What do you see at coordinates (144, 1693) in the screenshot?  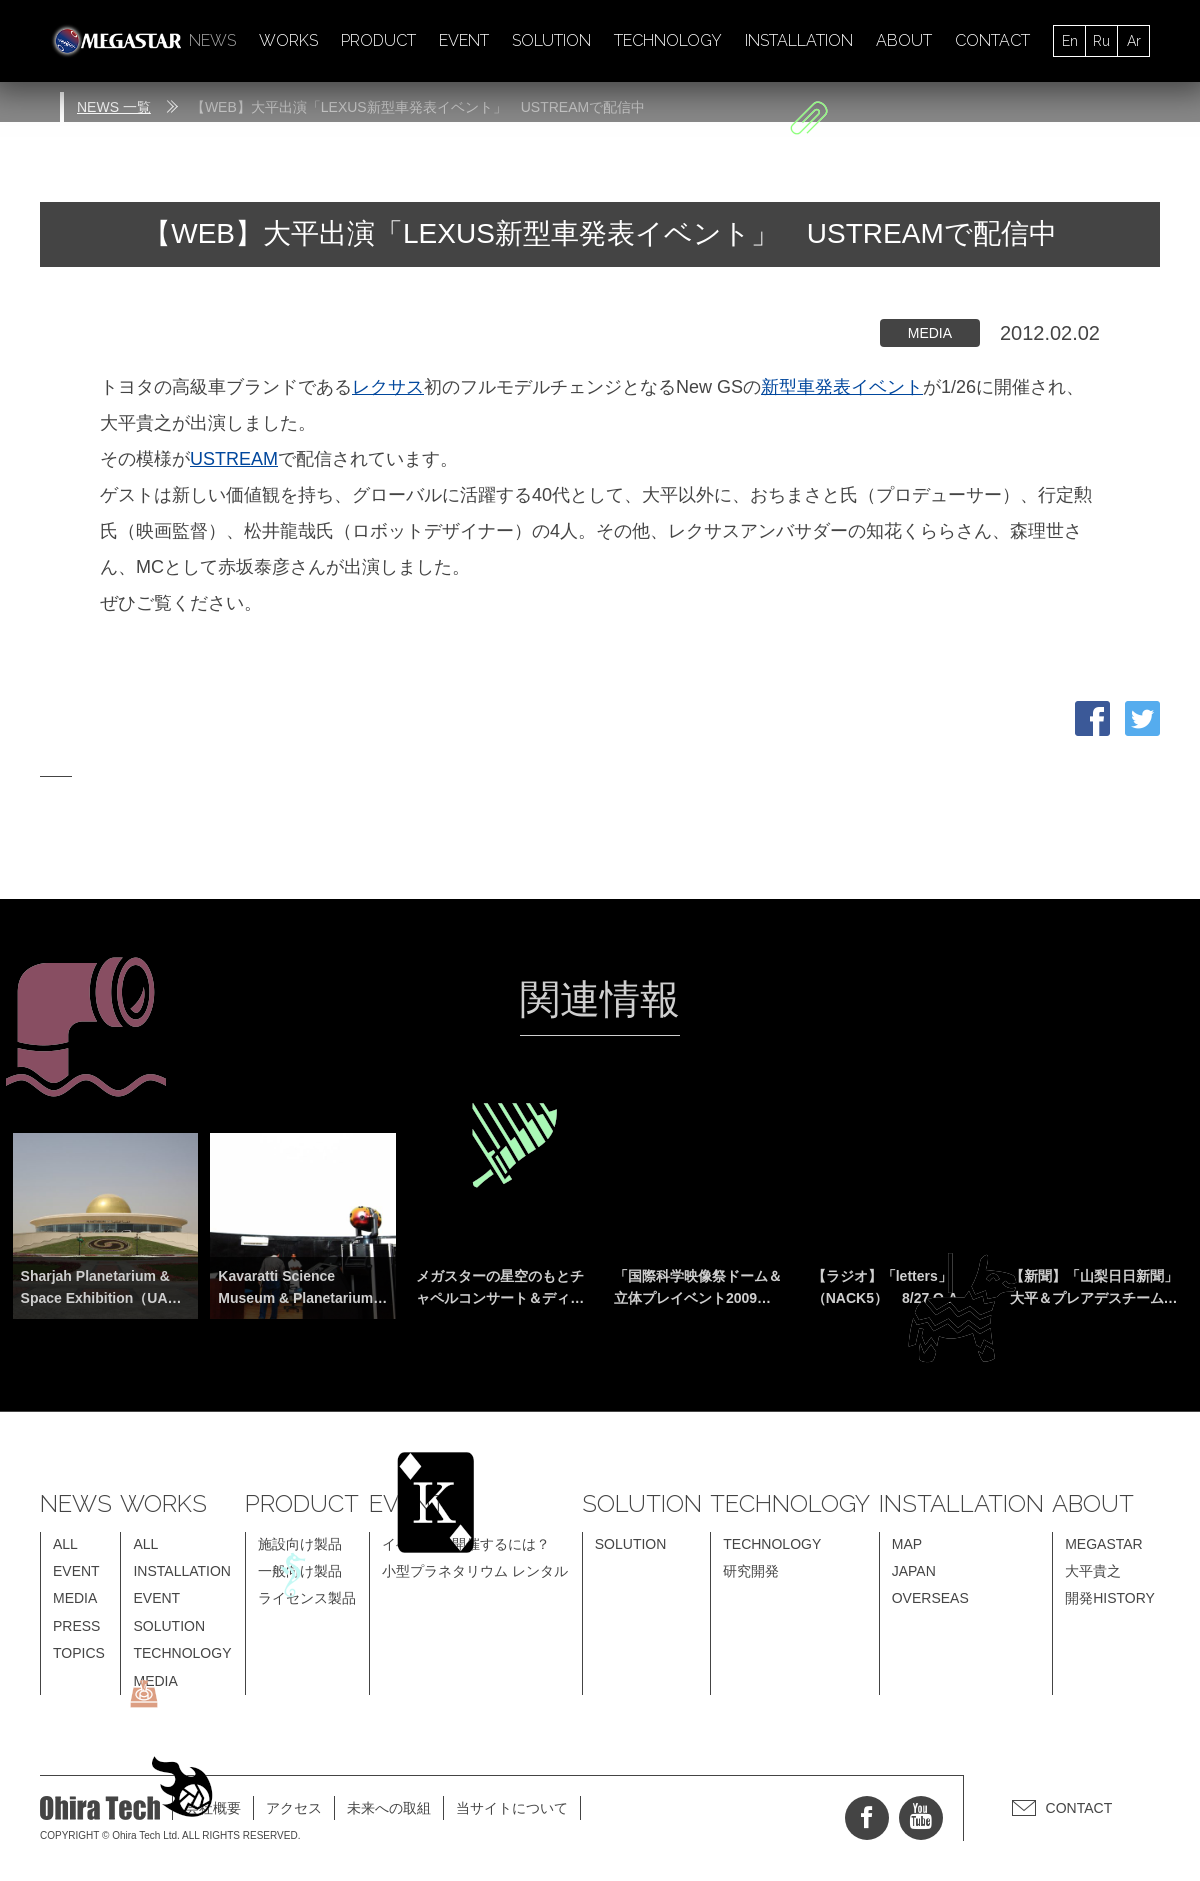 I see `craft or forge a ring item` at bounding box center [144, 1693].